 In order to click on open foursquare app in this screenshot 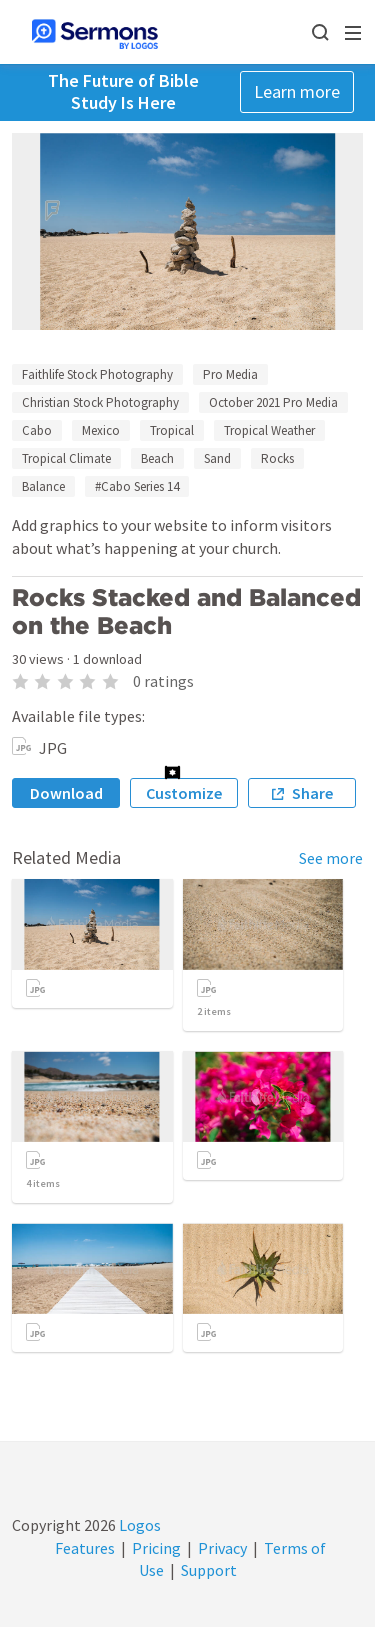, I will do `click(52, 210)`.